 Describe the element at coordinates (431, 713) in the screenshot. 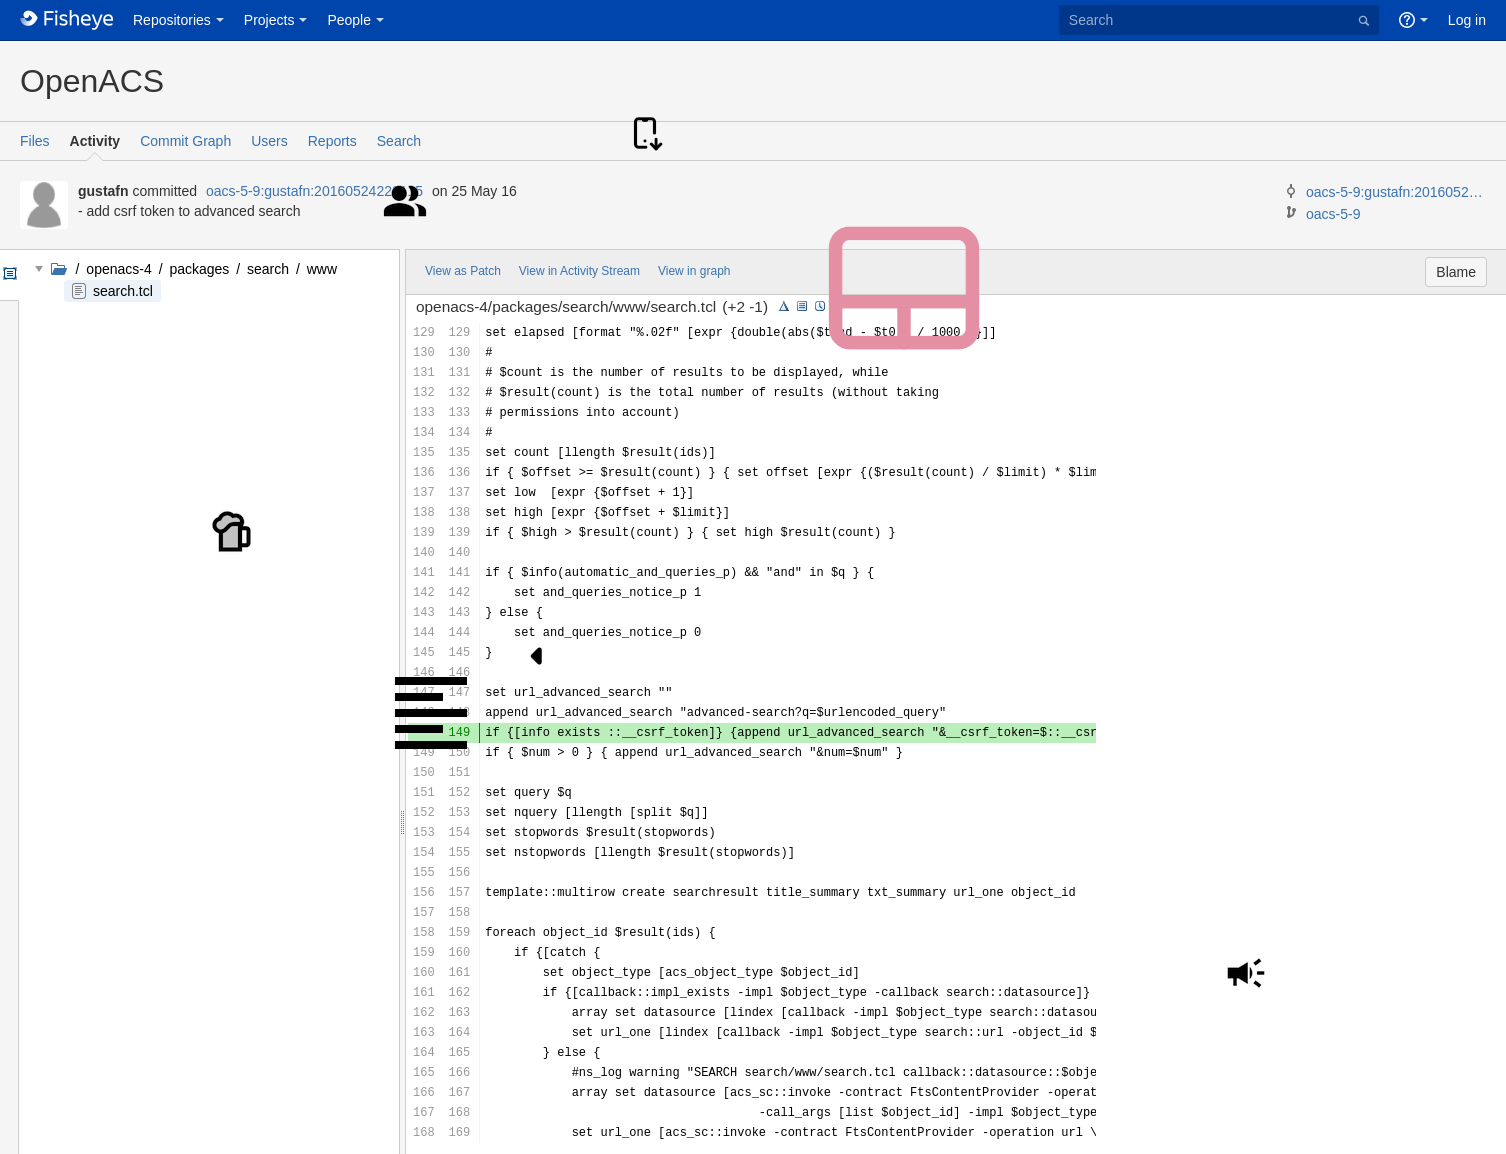

I see `align text to the left` at that location.